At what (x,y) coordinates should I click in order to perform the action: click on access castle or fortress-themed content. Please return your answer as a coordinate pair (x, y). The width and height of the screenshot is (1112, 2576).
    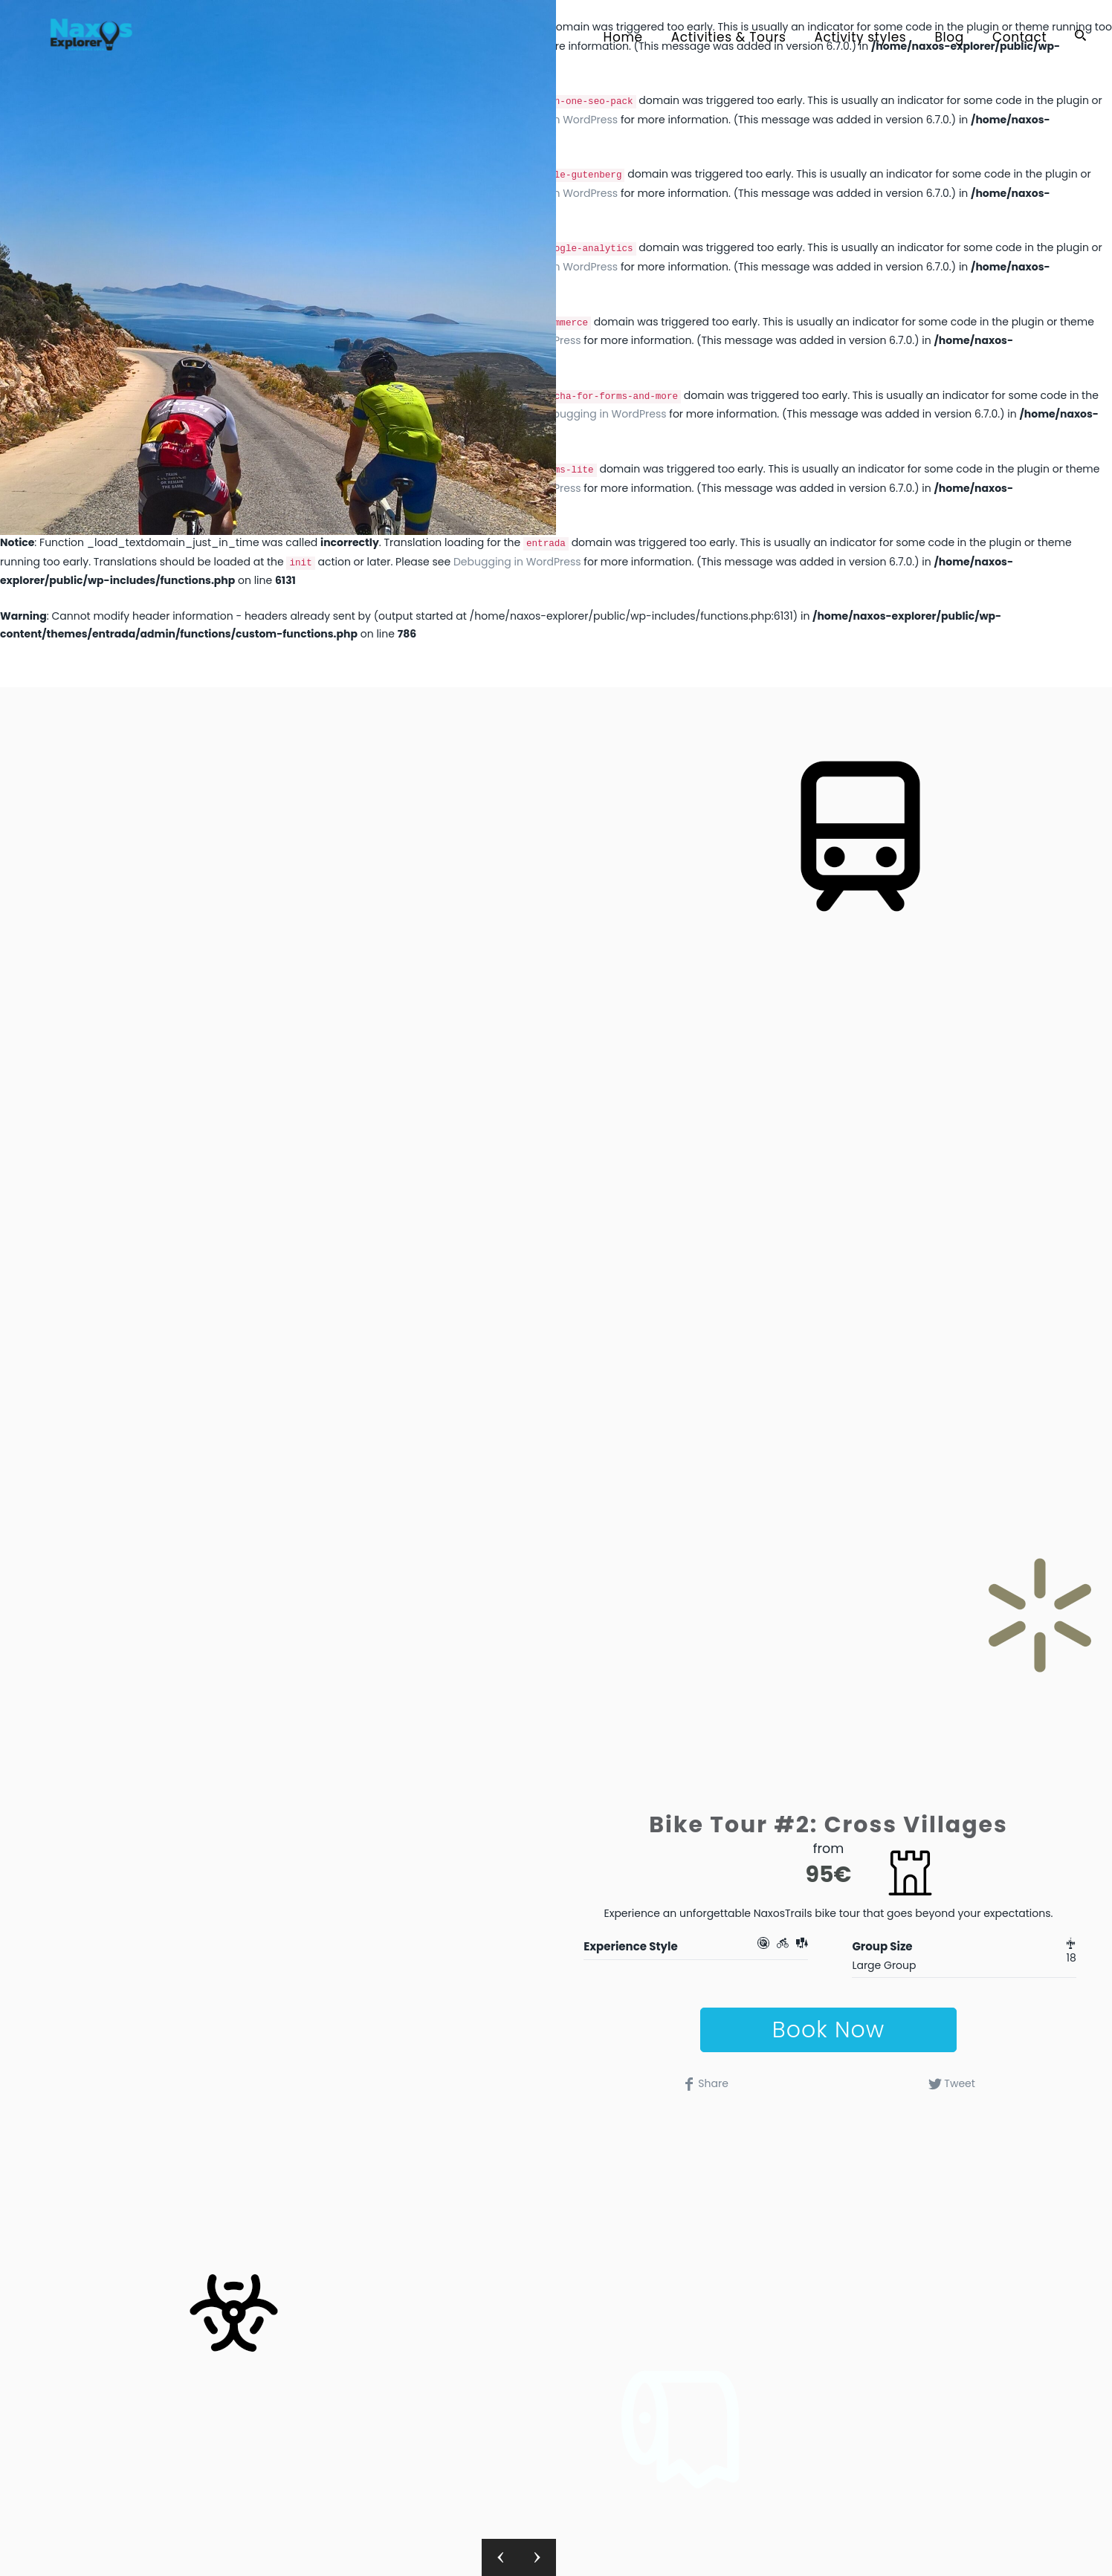
    Looking at the image, I should click on (910, 1872).